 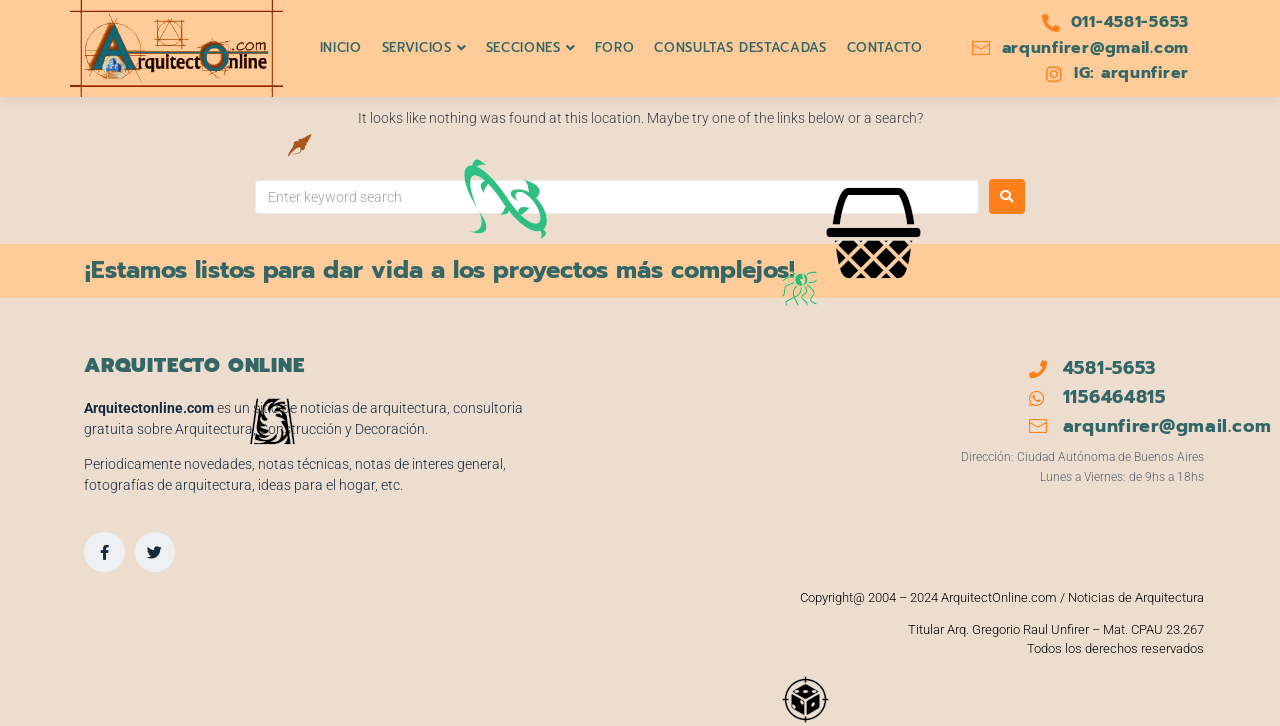 I want to click on use vine whip ability or attack, so click(x=505, y=198).